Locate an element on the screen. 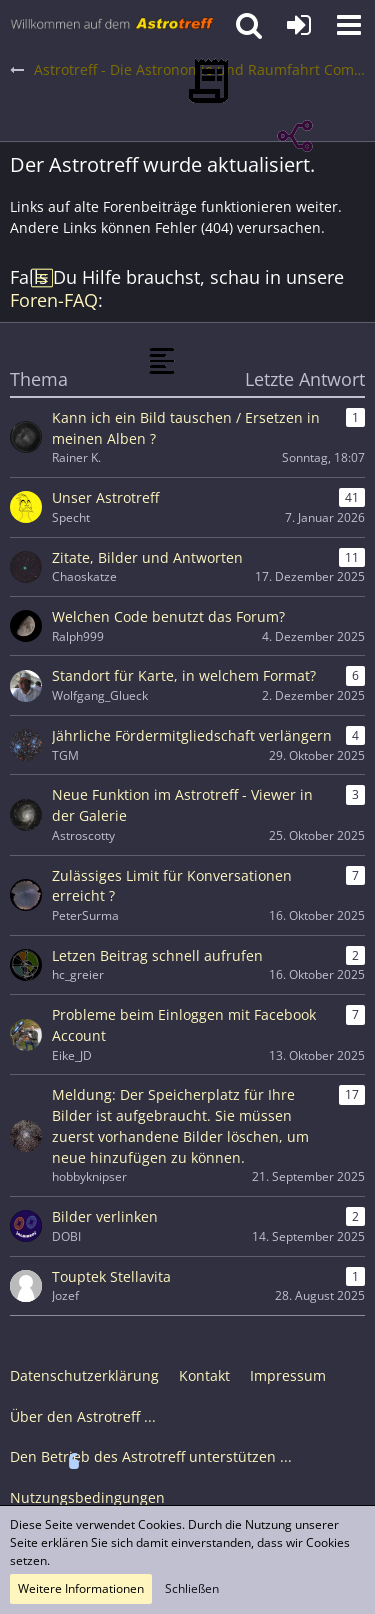  view your stackshare profile is located at coordinates (295, 136).